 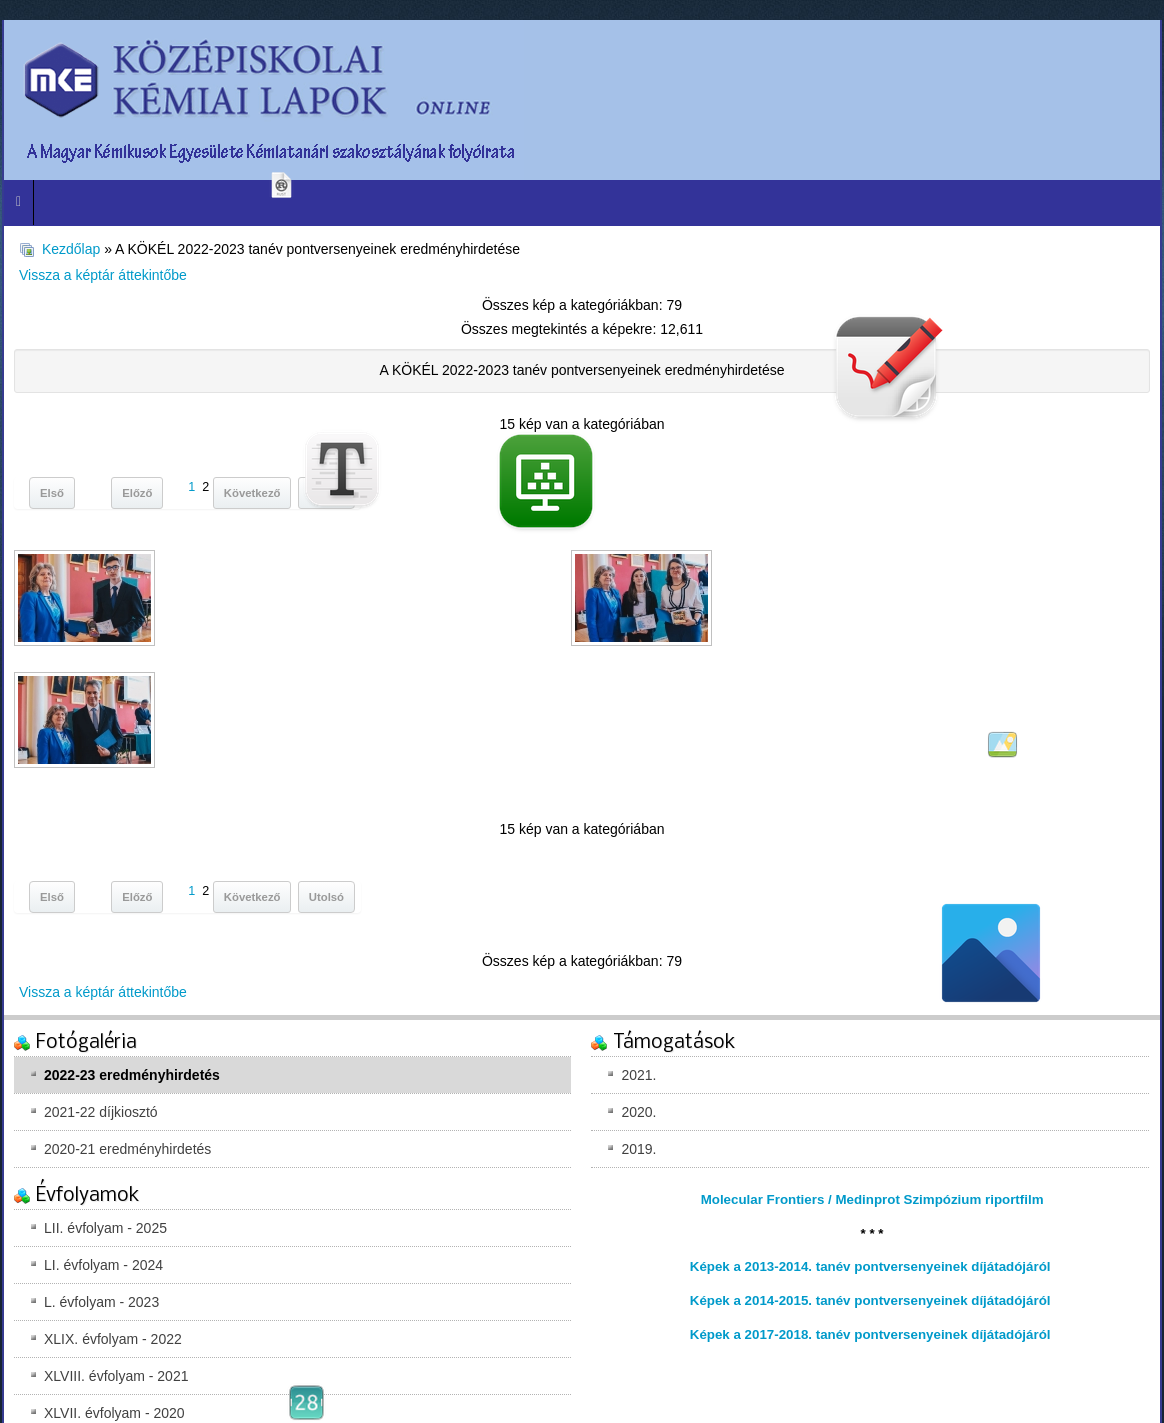 What do you see at coordinates (546, 481) in the screenshot?
I see `launch VMware Horizon client for virtual desktop access` at bounding box center [546, 481].